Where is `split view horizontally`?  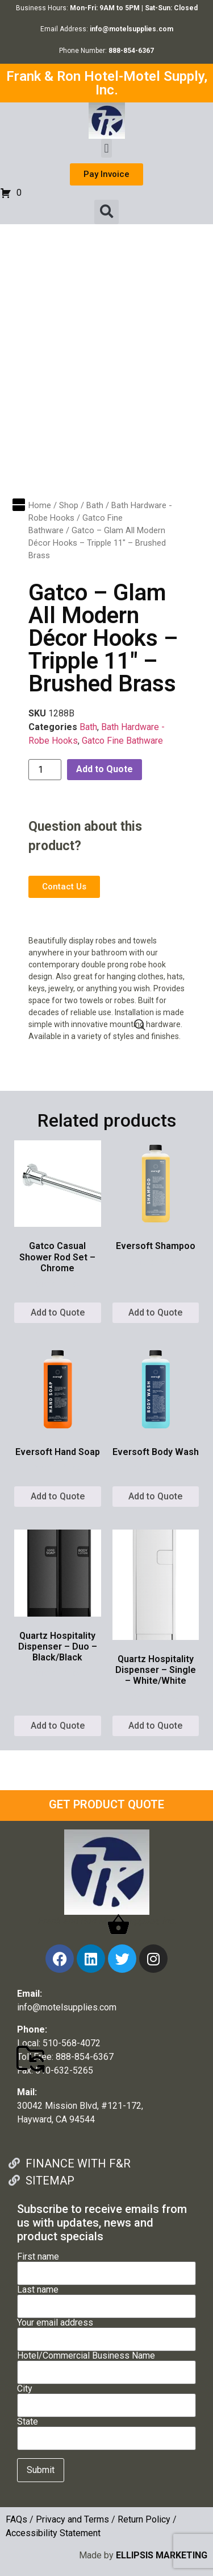
split view horizontally is located at coordinates (19, 505).